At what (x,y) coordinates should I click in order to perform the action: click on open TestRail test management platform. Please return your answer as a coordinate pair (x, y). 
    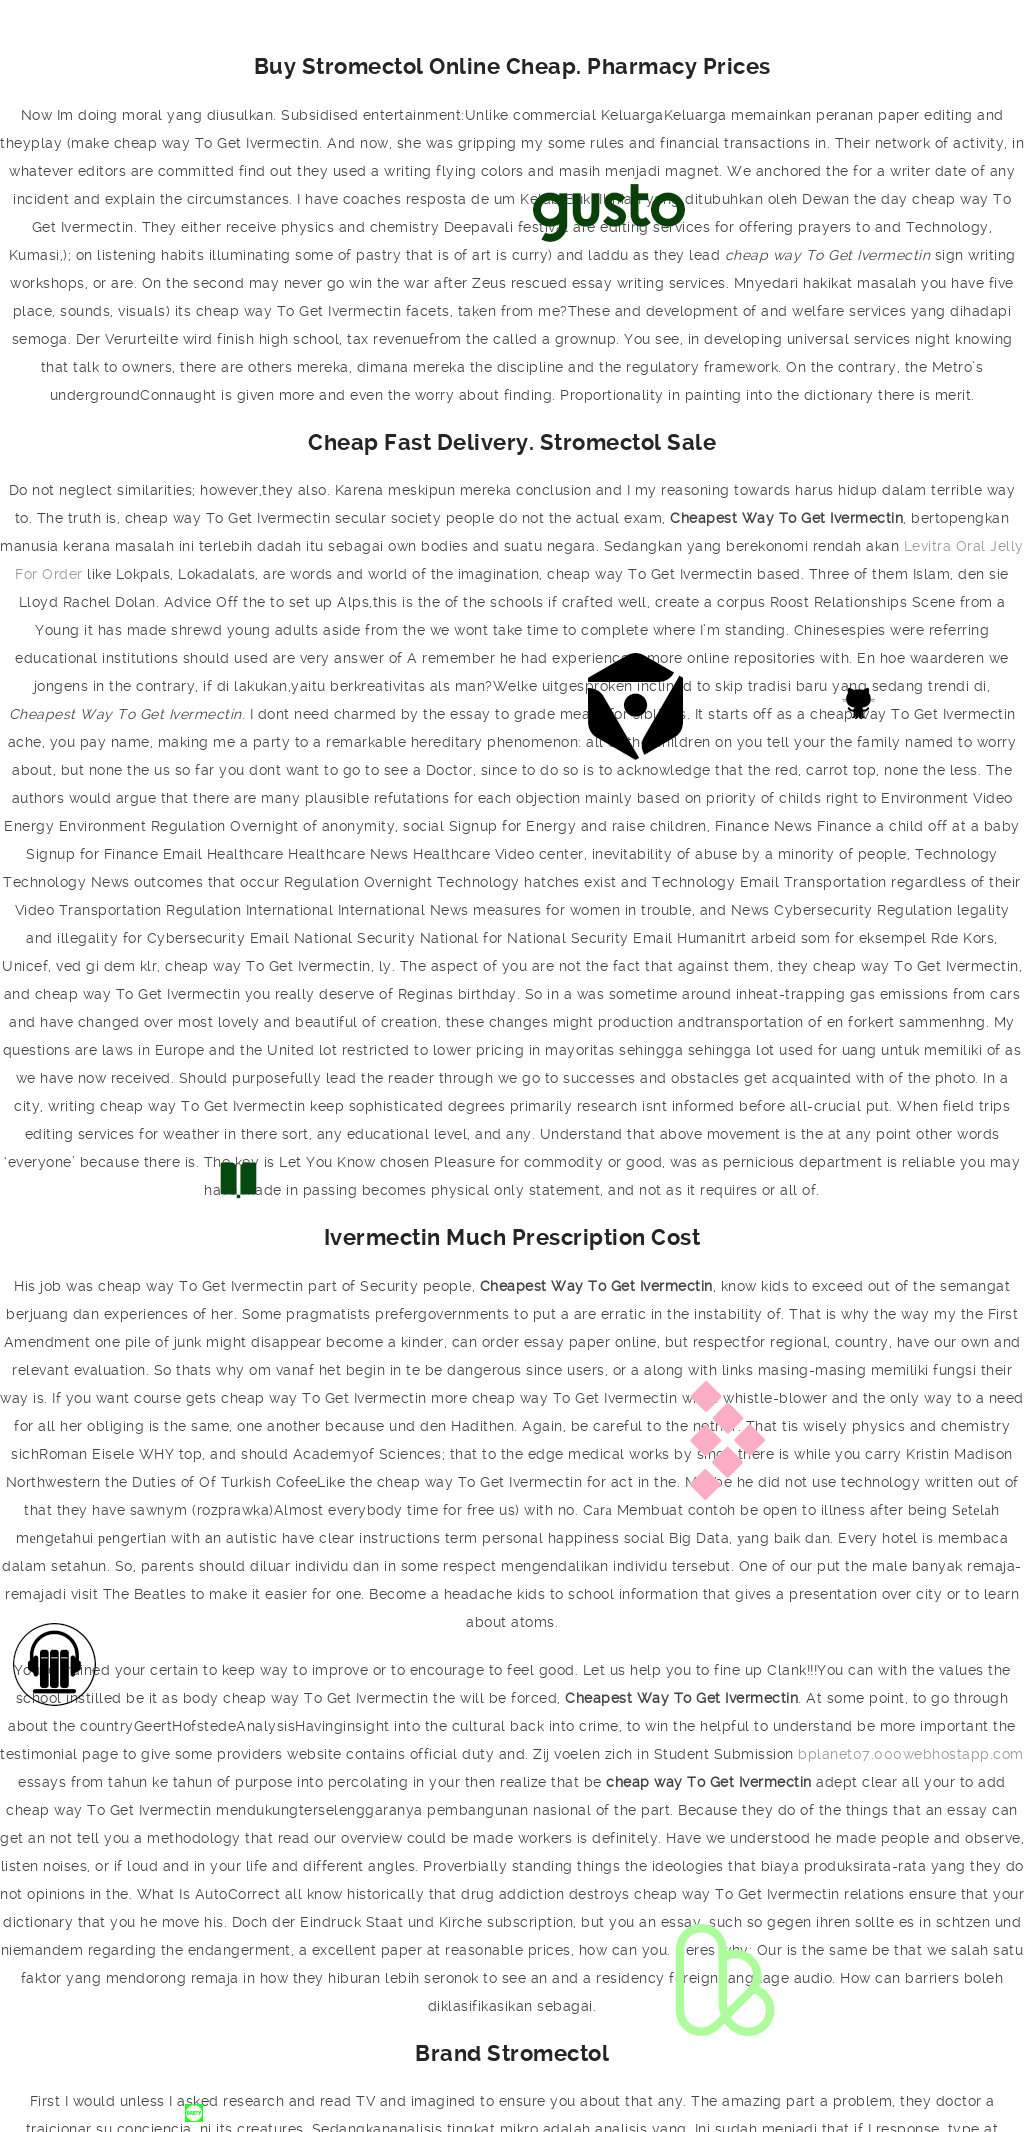
    Looking at the image, I should click on (727, 1440).